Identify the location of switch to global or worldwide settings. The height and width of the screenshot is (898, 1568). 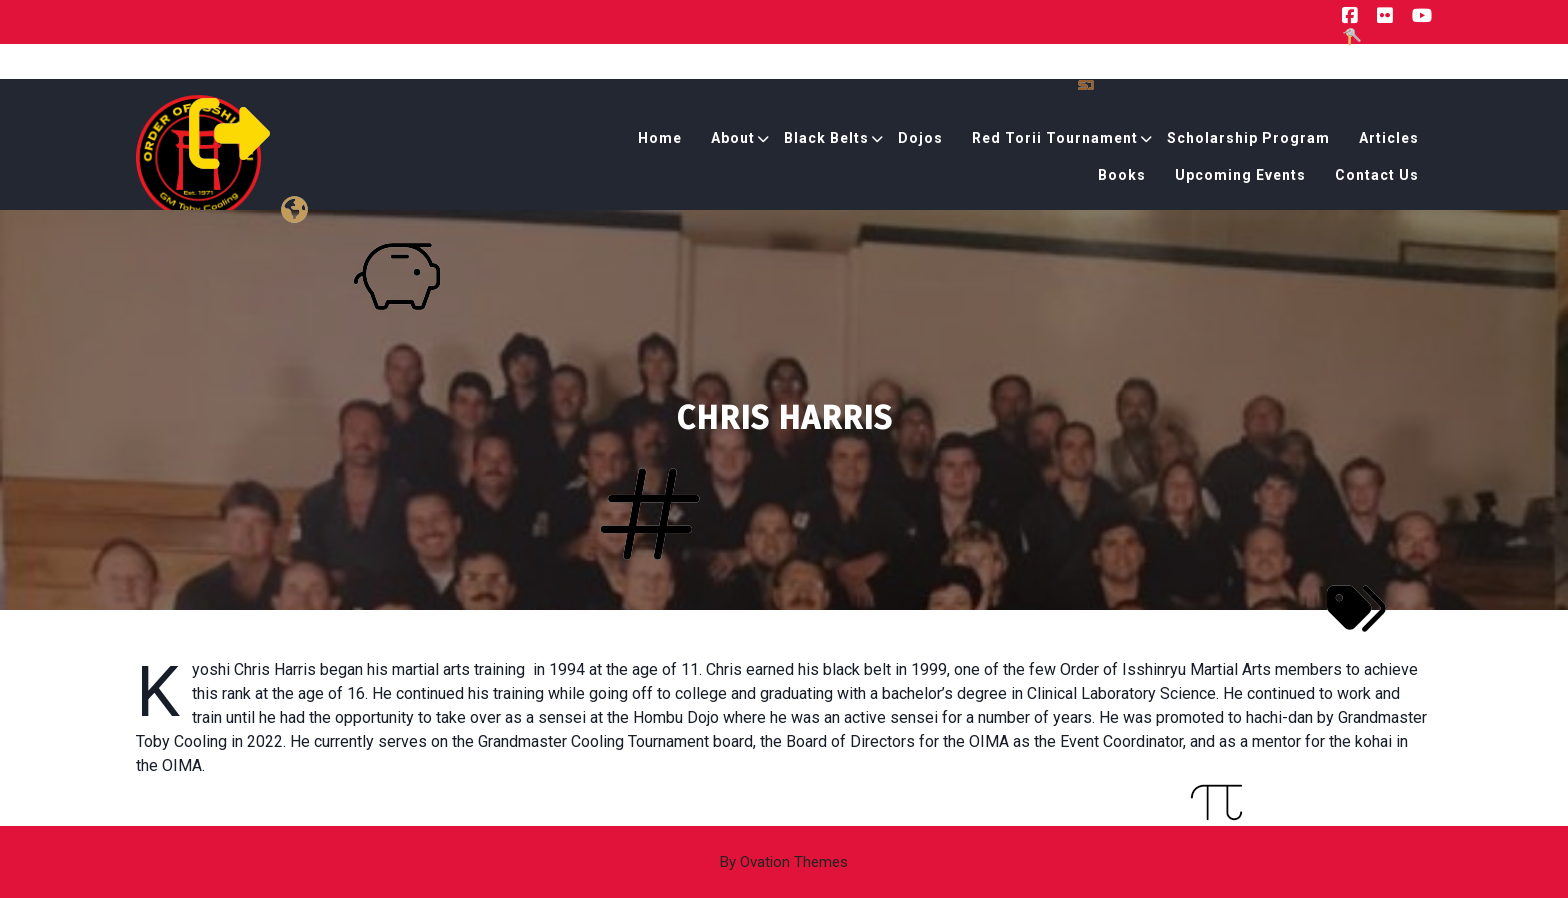
(294, 209).